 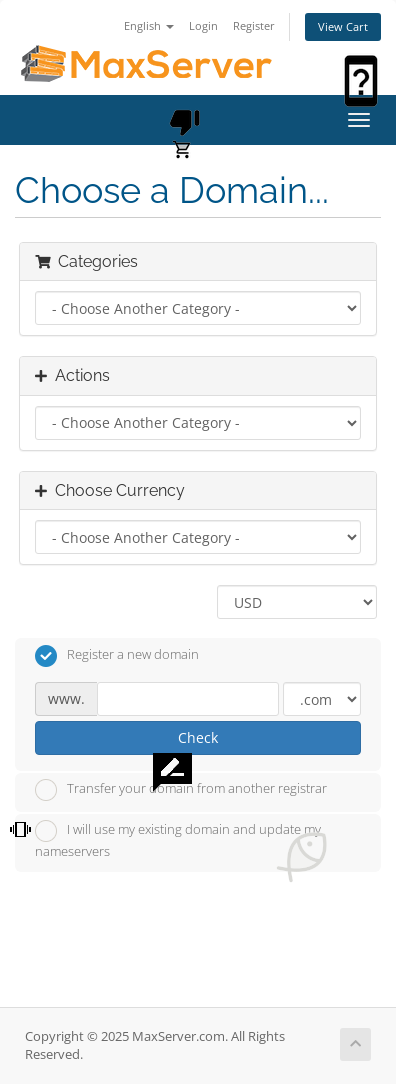 I want to click on enable vibration mode for notifications, so click(x=20, y=829).